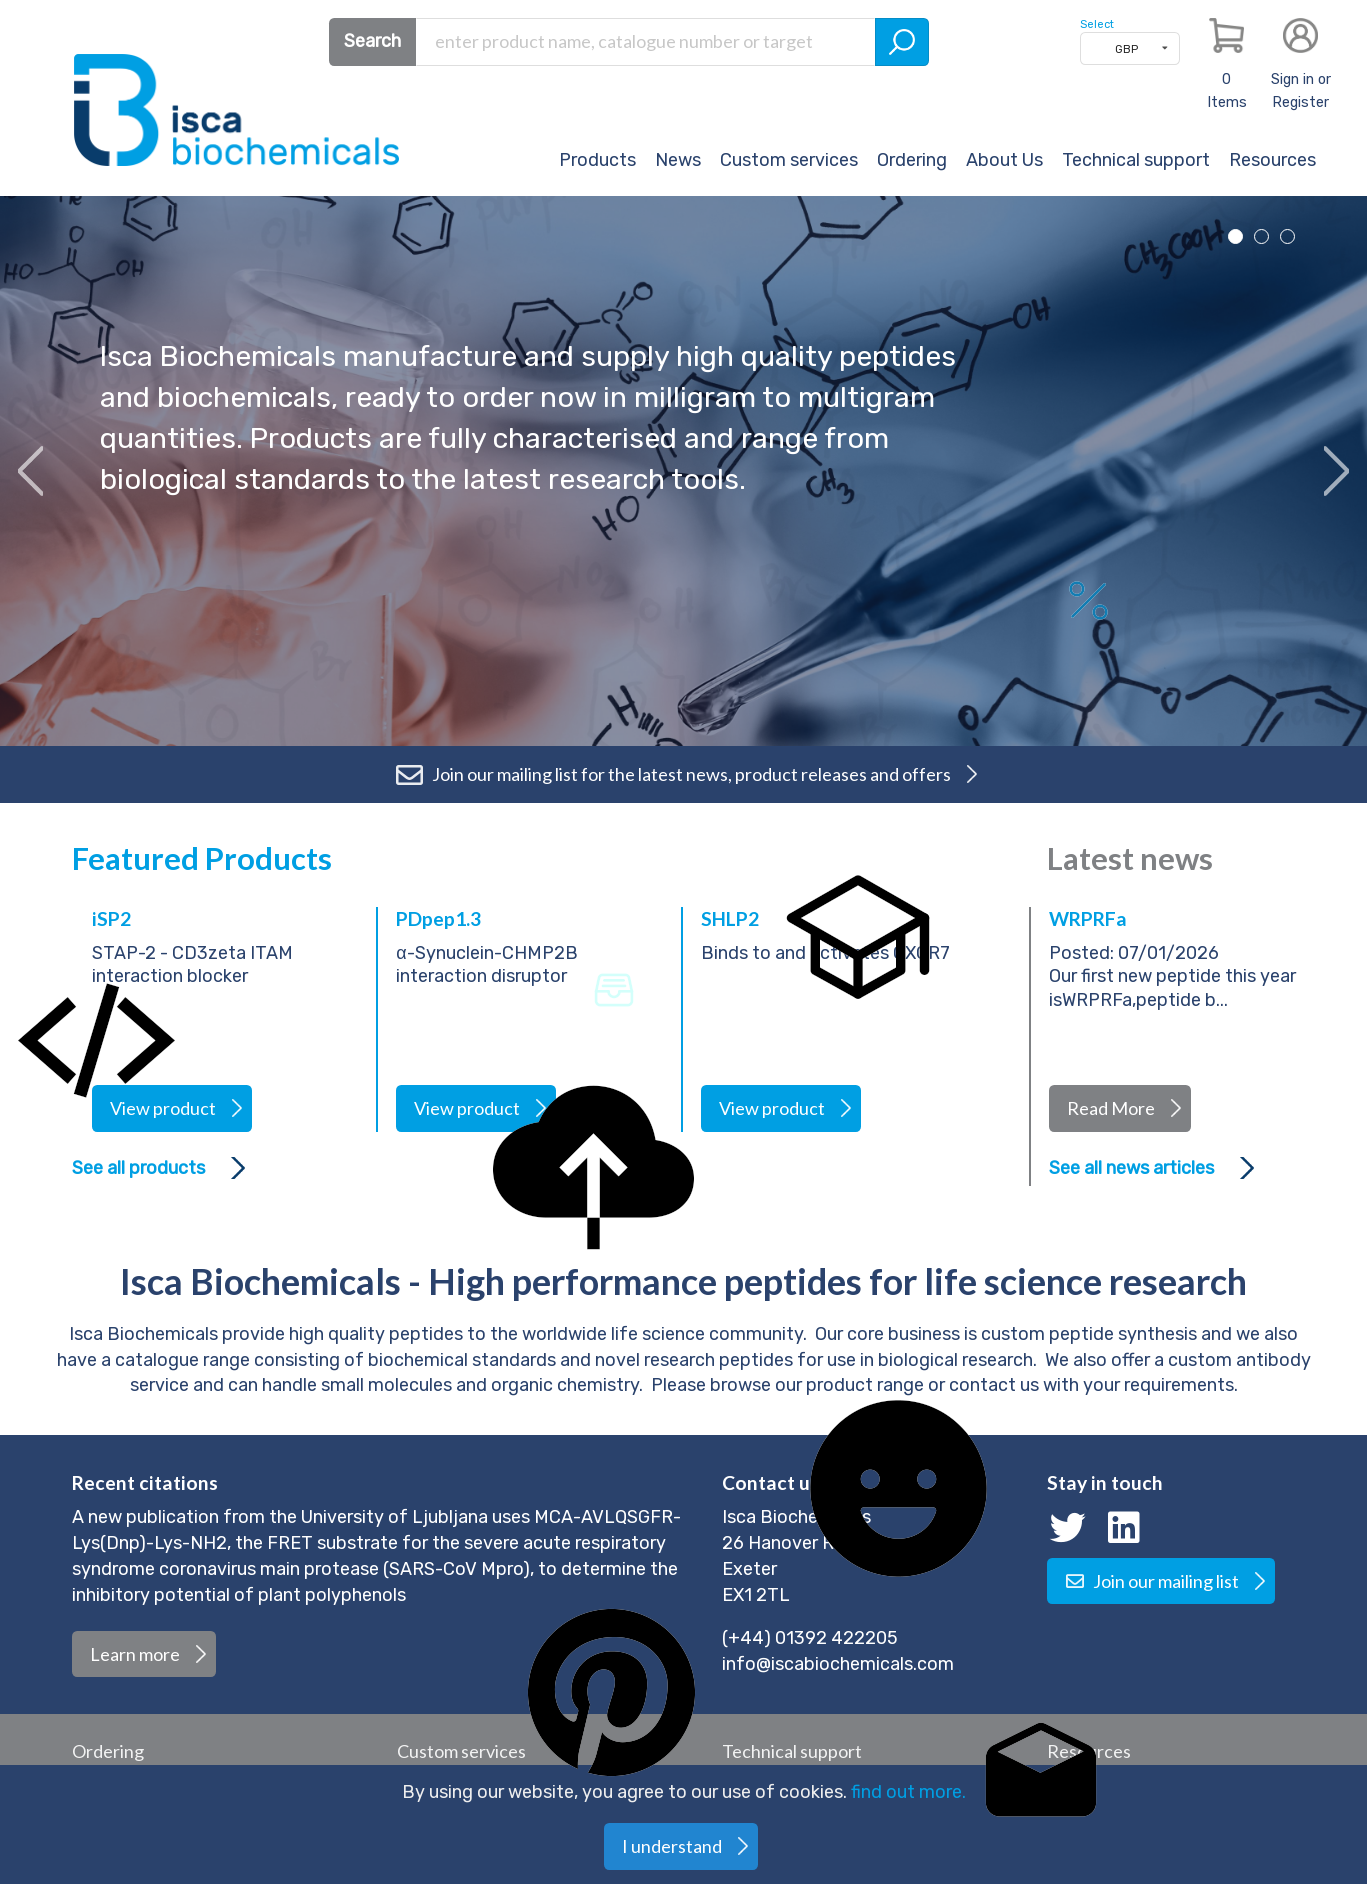 This screenshot has height=1884, width=1367. Describe the element at coordinates (1041, 1770) in the screenshot. I see `view an opened email message` at that location.